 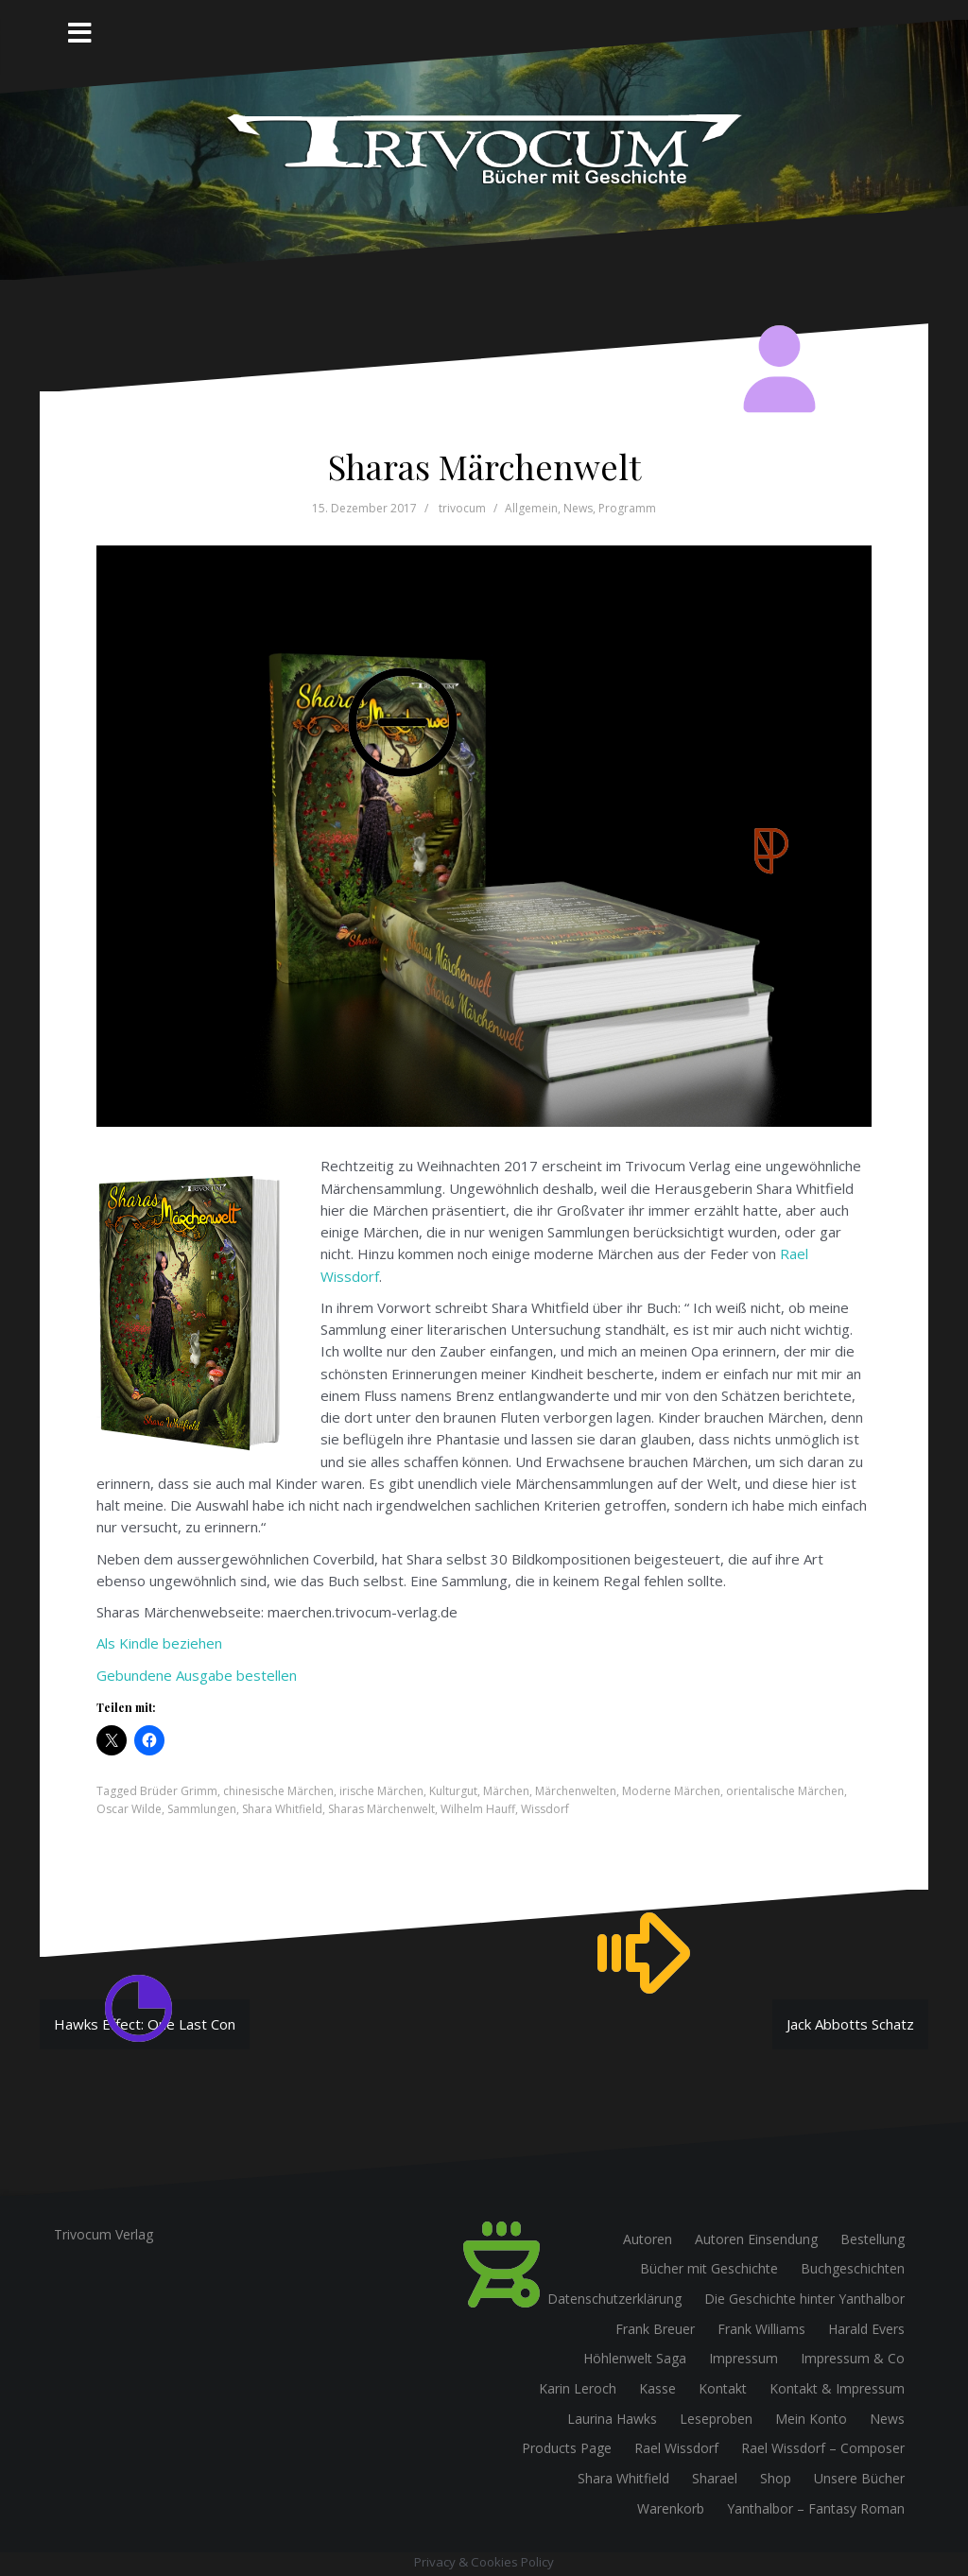 I want to click on remove an item from a list or cart, so click(x=403, y=722).